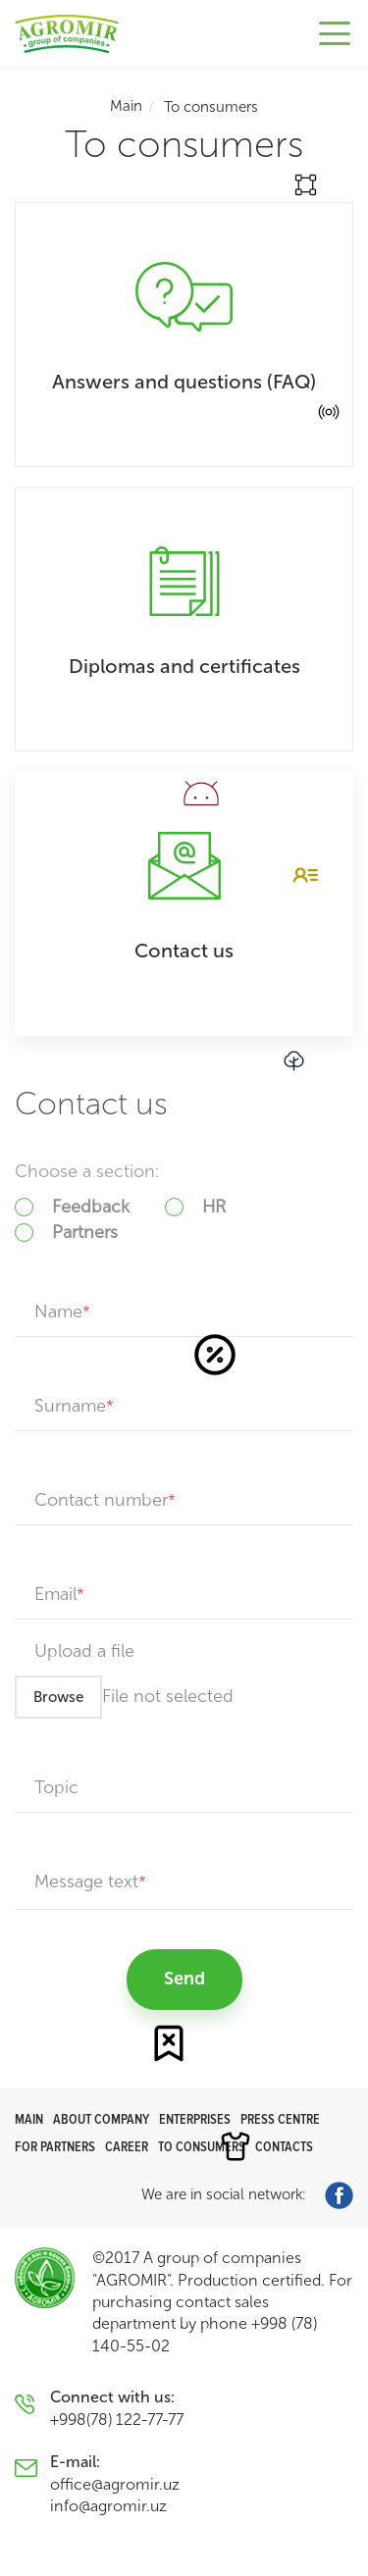 Image resolution: width=368 pixels, height=2576 pixels. What do you see at coordinates (215, 1355) in the screenshot?
I see `view available discounts or promotions` at bounding box center [215, 1355].